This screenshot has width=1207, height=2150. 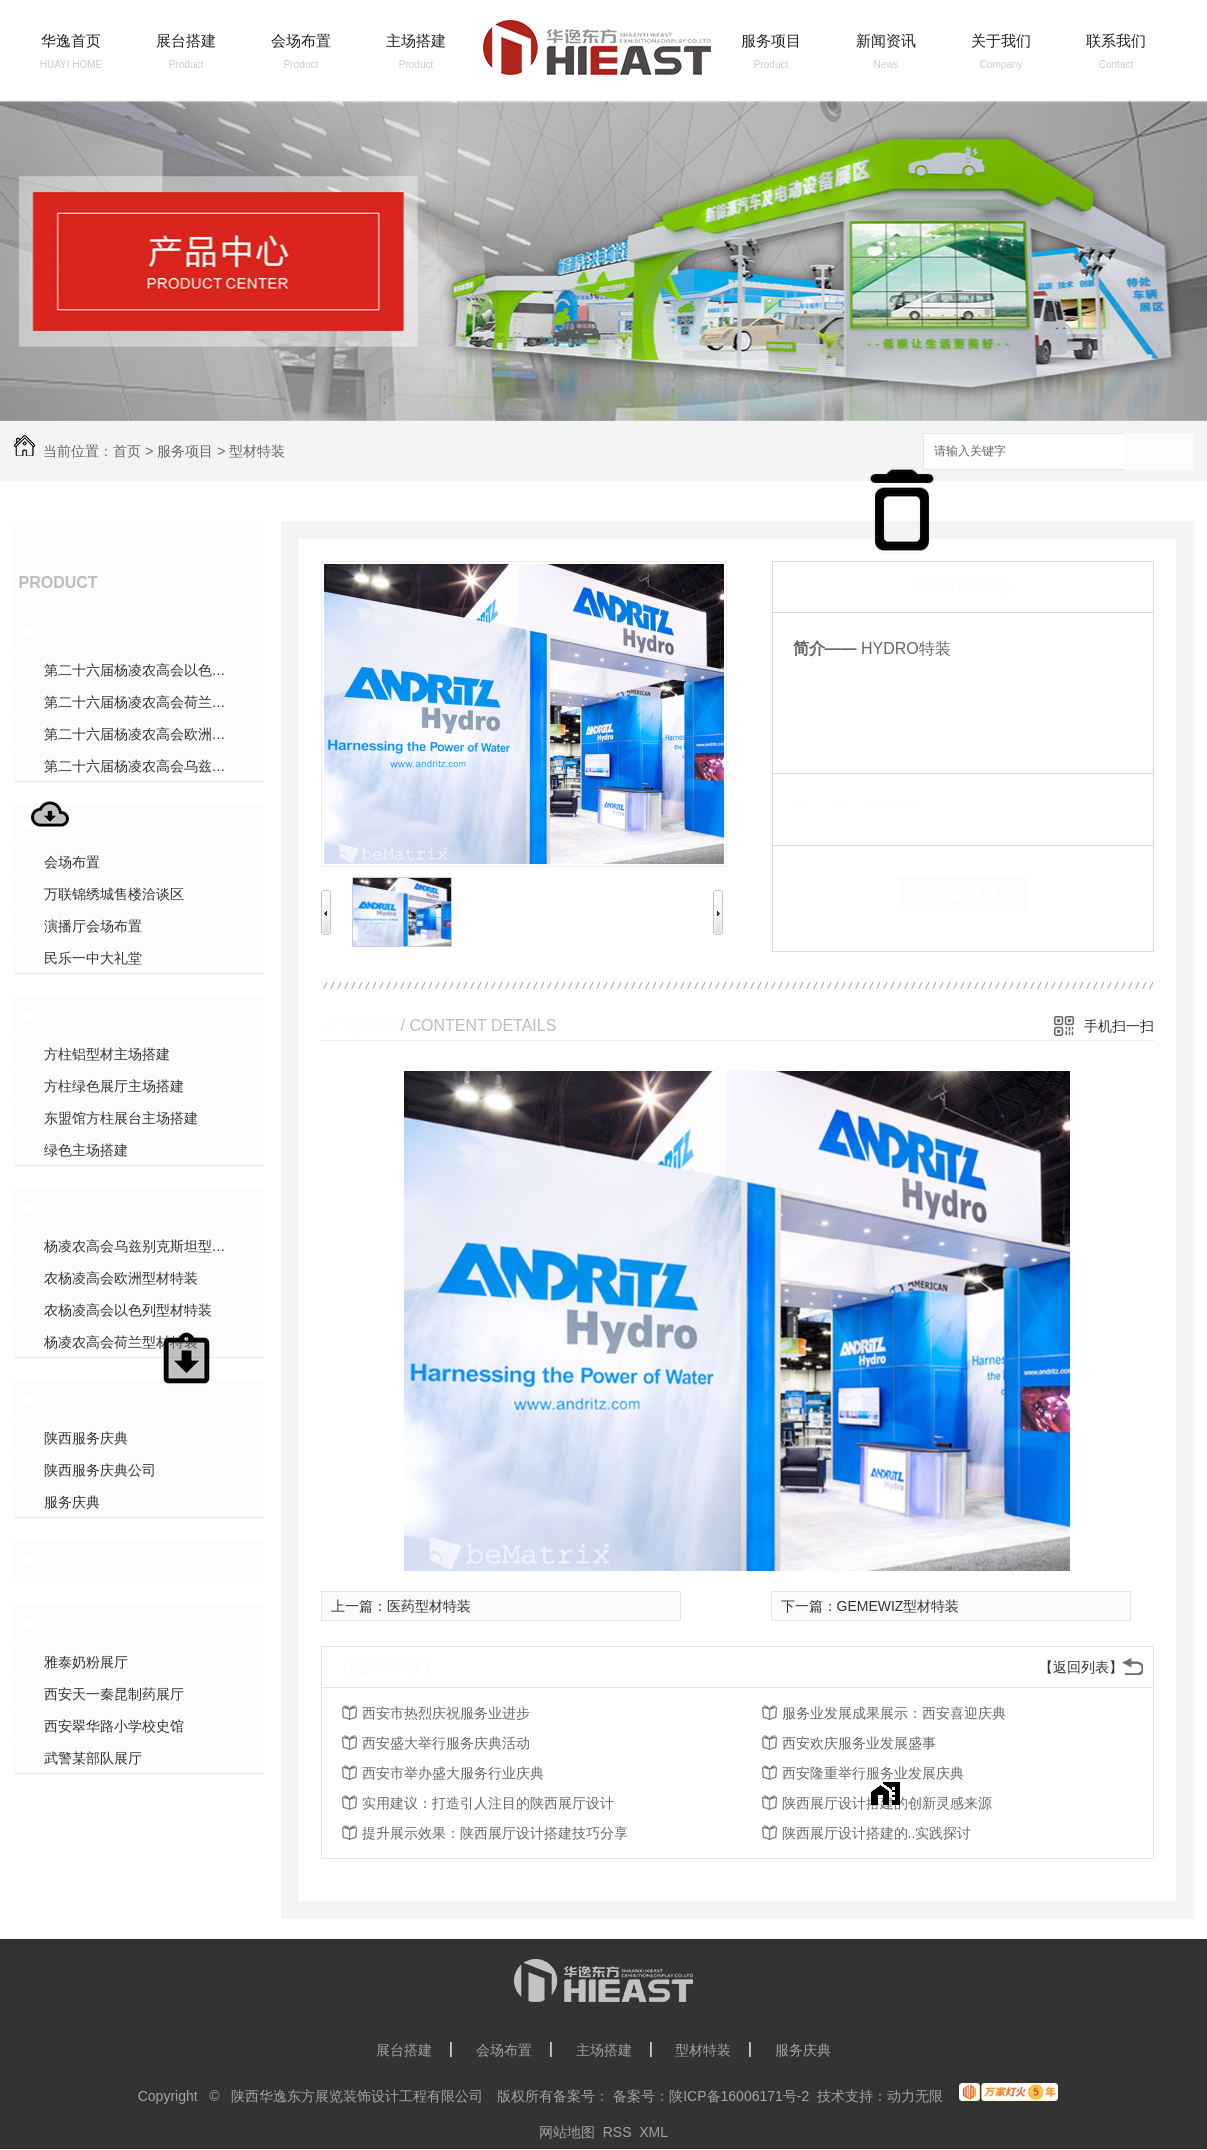 I want to click on switch between home and office mode, so click(x=885, y=1793).